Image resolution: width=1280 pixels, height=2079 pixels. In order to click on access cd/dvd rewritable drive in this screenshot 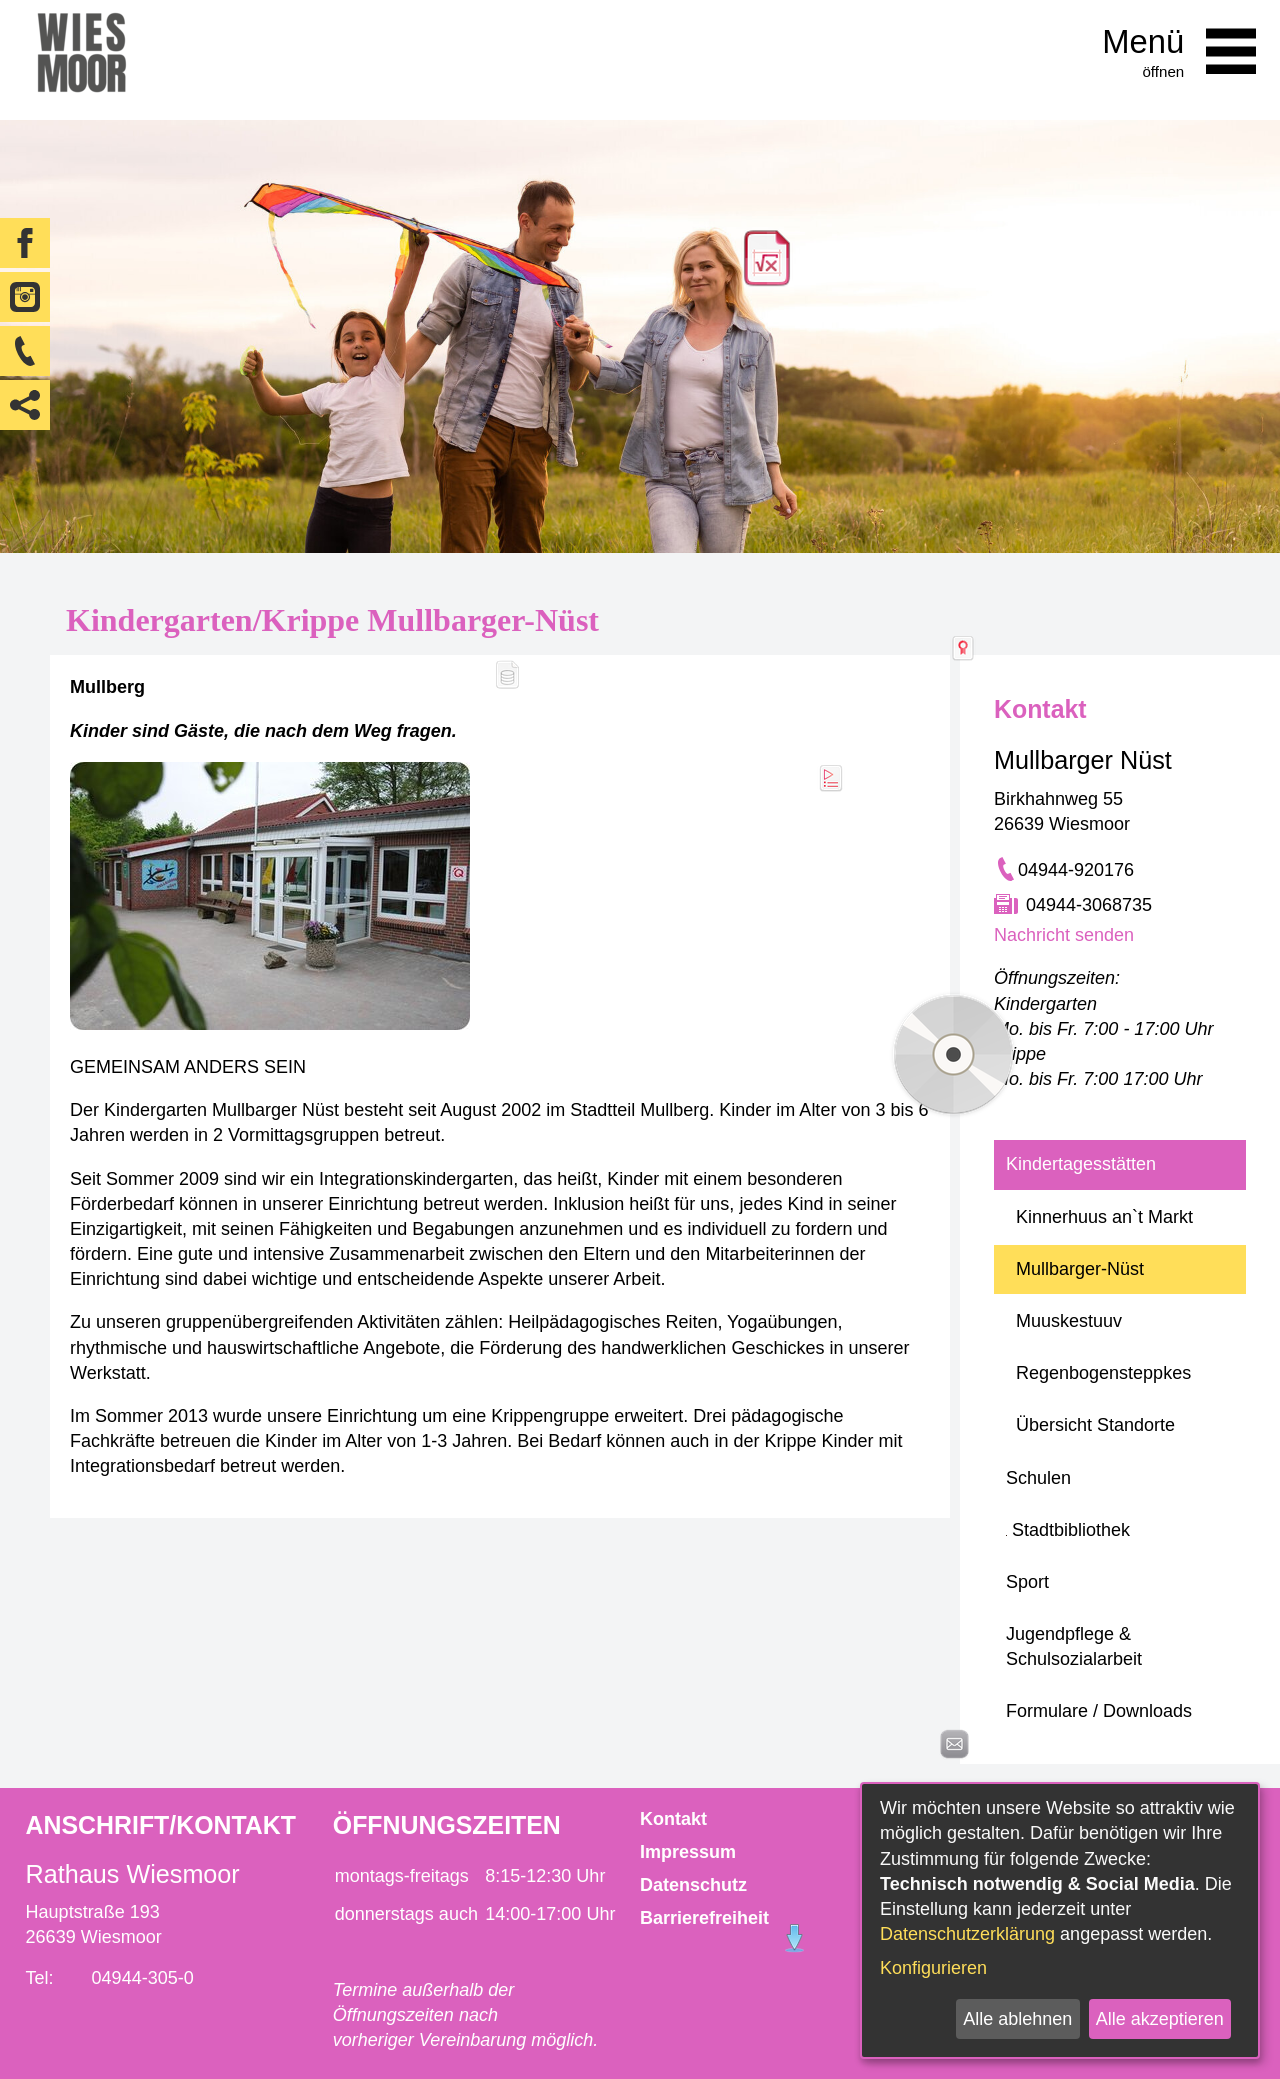, I will do `click(953, 1054)`.